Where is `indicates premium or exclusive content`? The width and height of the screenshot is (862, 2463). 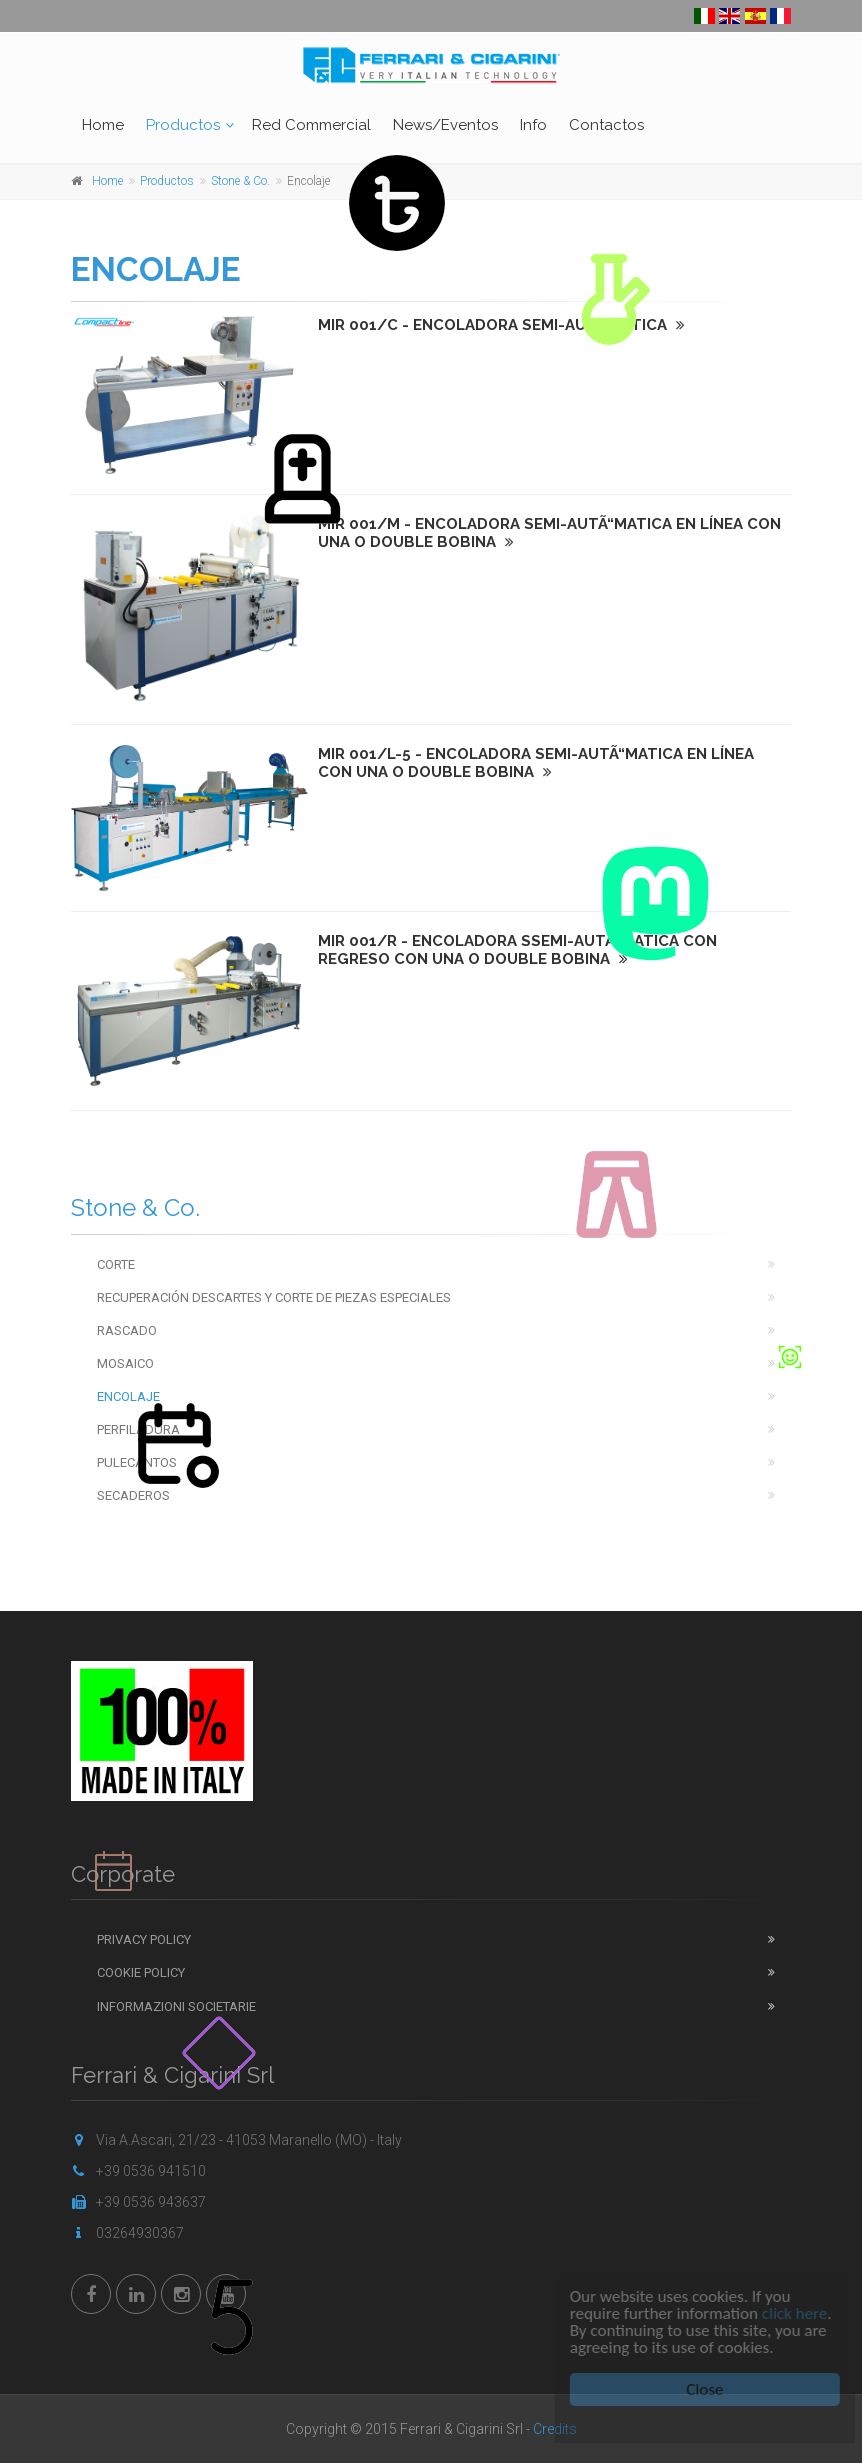
indicates premium or exclusive content is located at coordinates (219, 2053).